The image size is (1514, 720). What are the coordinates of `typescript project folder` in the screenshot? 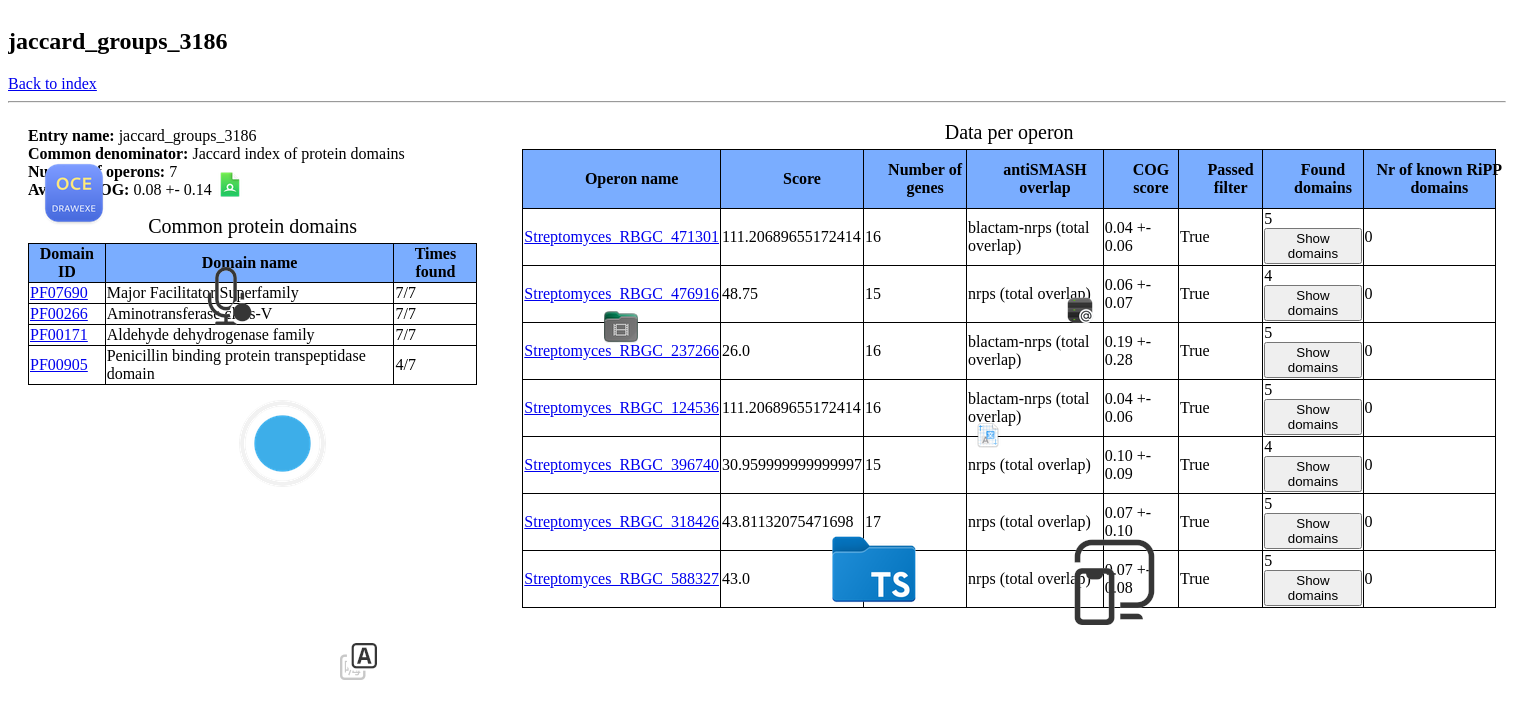 It's located at (873, 571).